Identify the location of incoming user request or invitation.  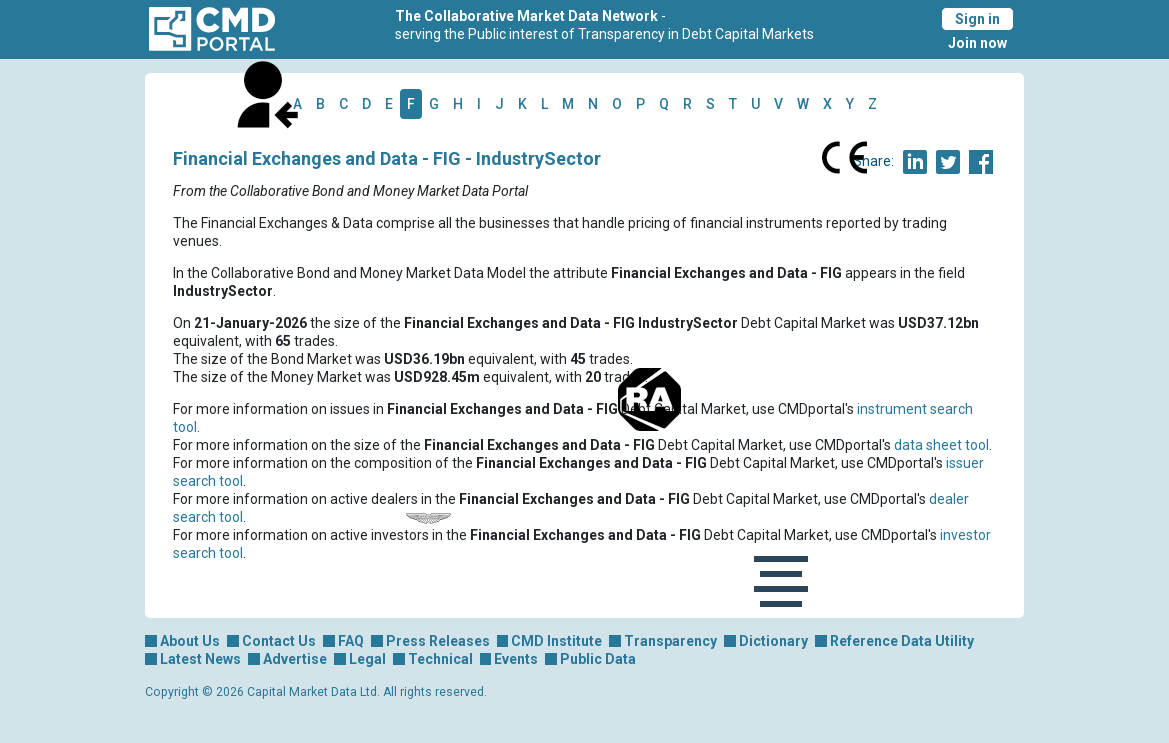
(263, 96).